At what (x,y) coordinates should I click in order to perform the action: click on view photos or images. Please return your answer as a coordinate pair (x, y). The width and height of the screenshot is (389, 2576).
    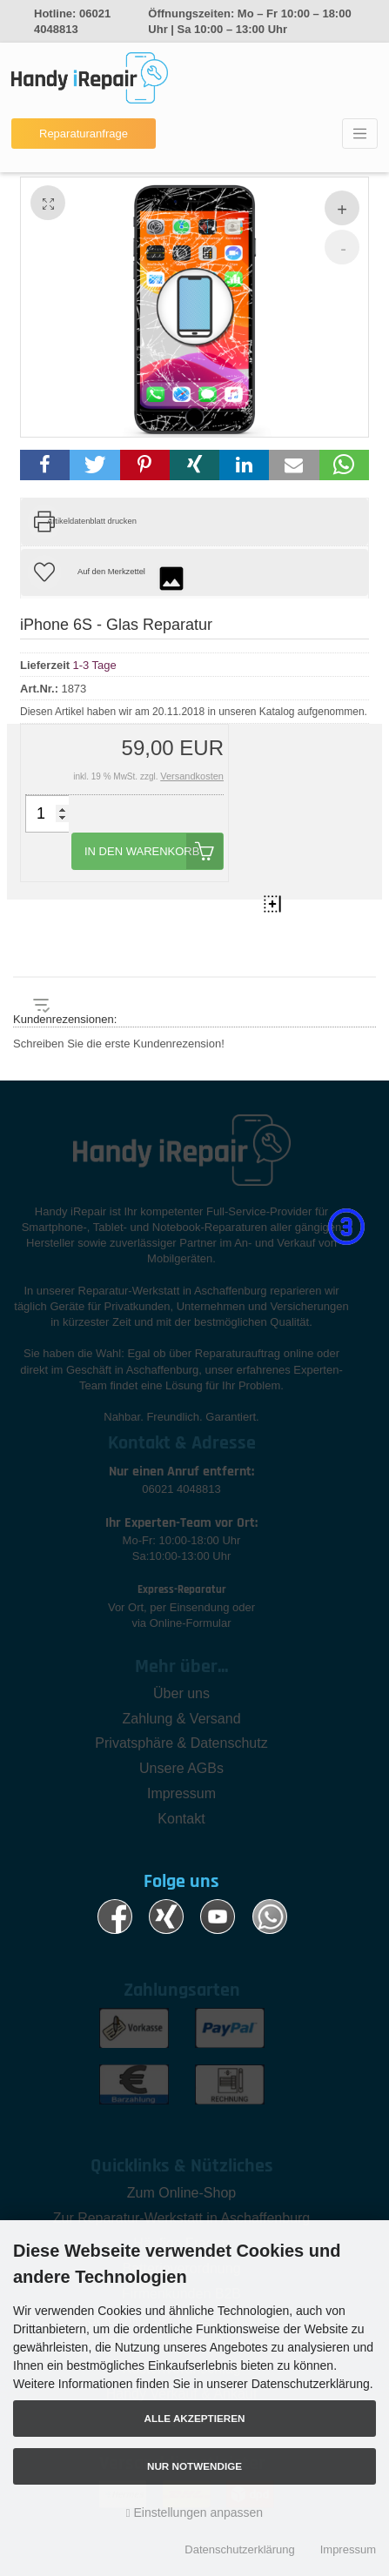
    Looking at the image, I should click on (171, 579).